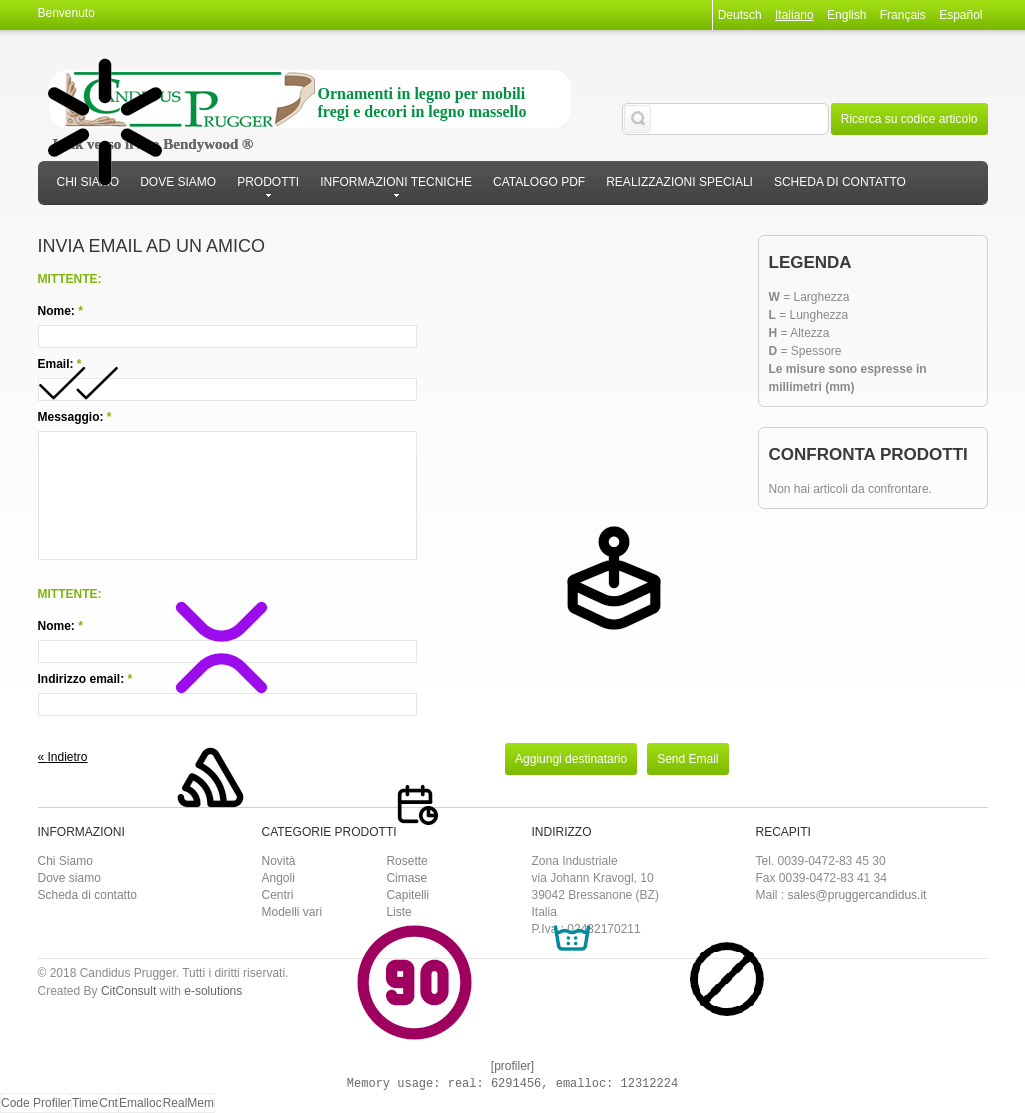 The height and width of the screenshot is (1113, 1025). I want to click on walmart app or website link, so click(105, 122).